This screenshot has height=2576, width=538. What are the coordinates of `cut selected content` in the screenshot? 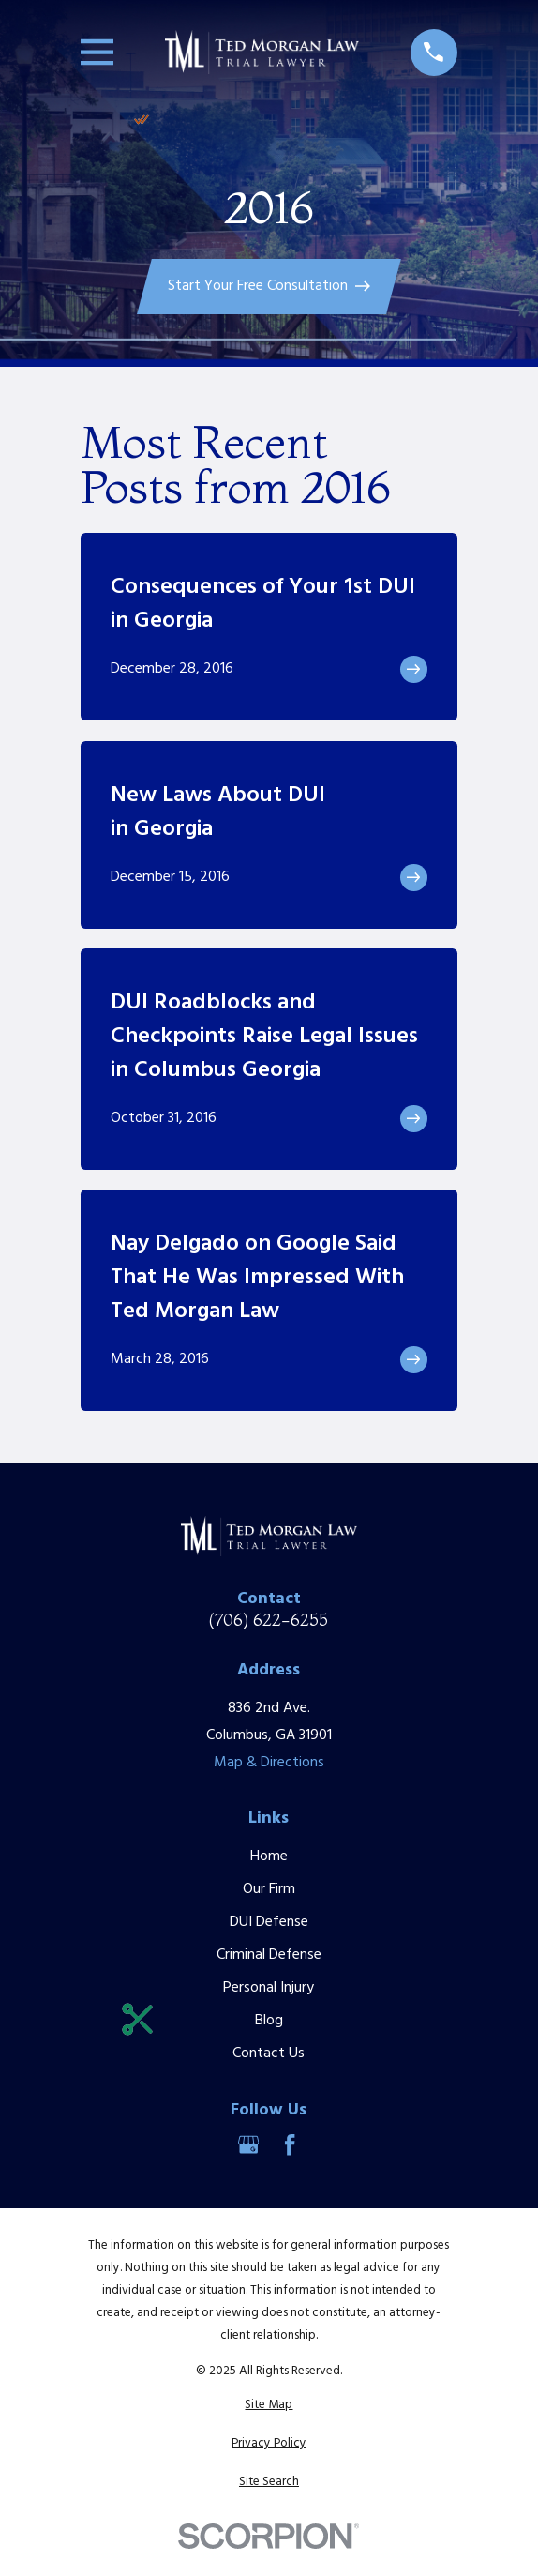 It's located at (137, 2019).